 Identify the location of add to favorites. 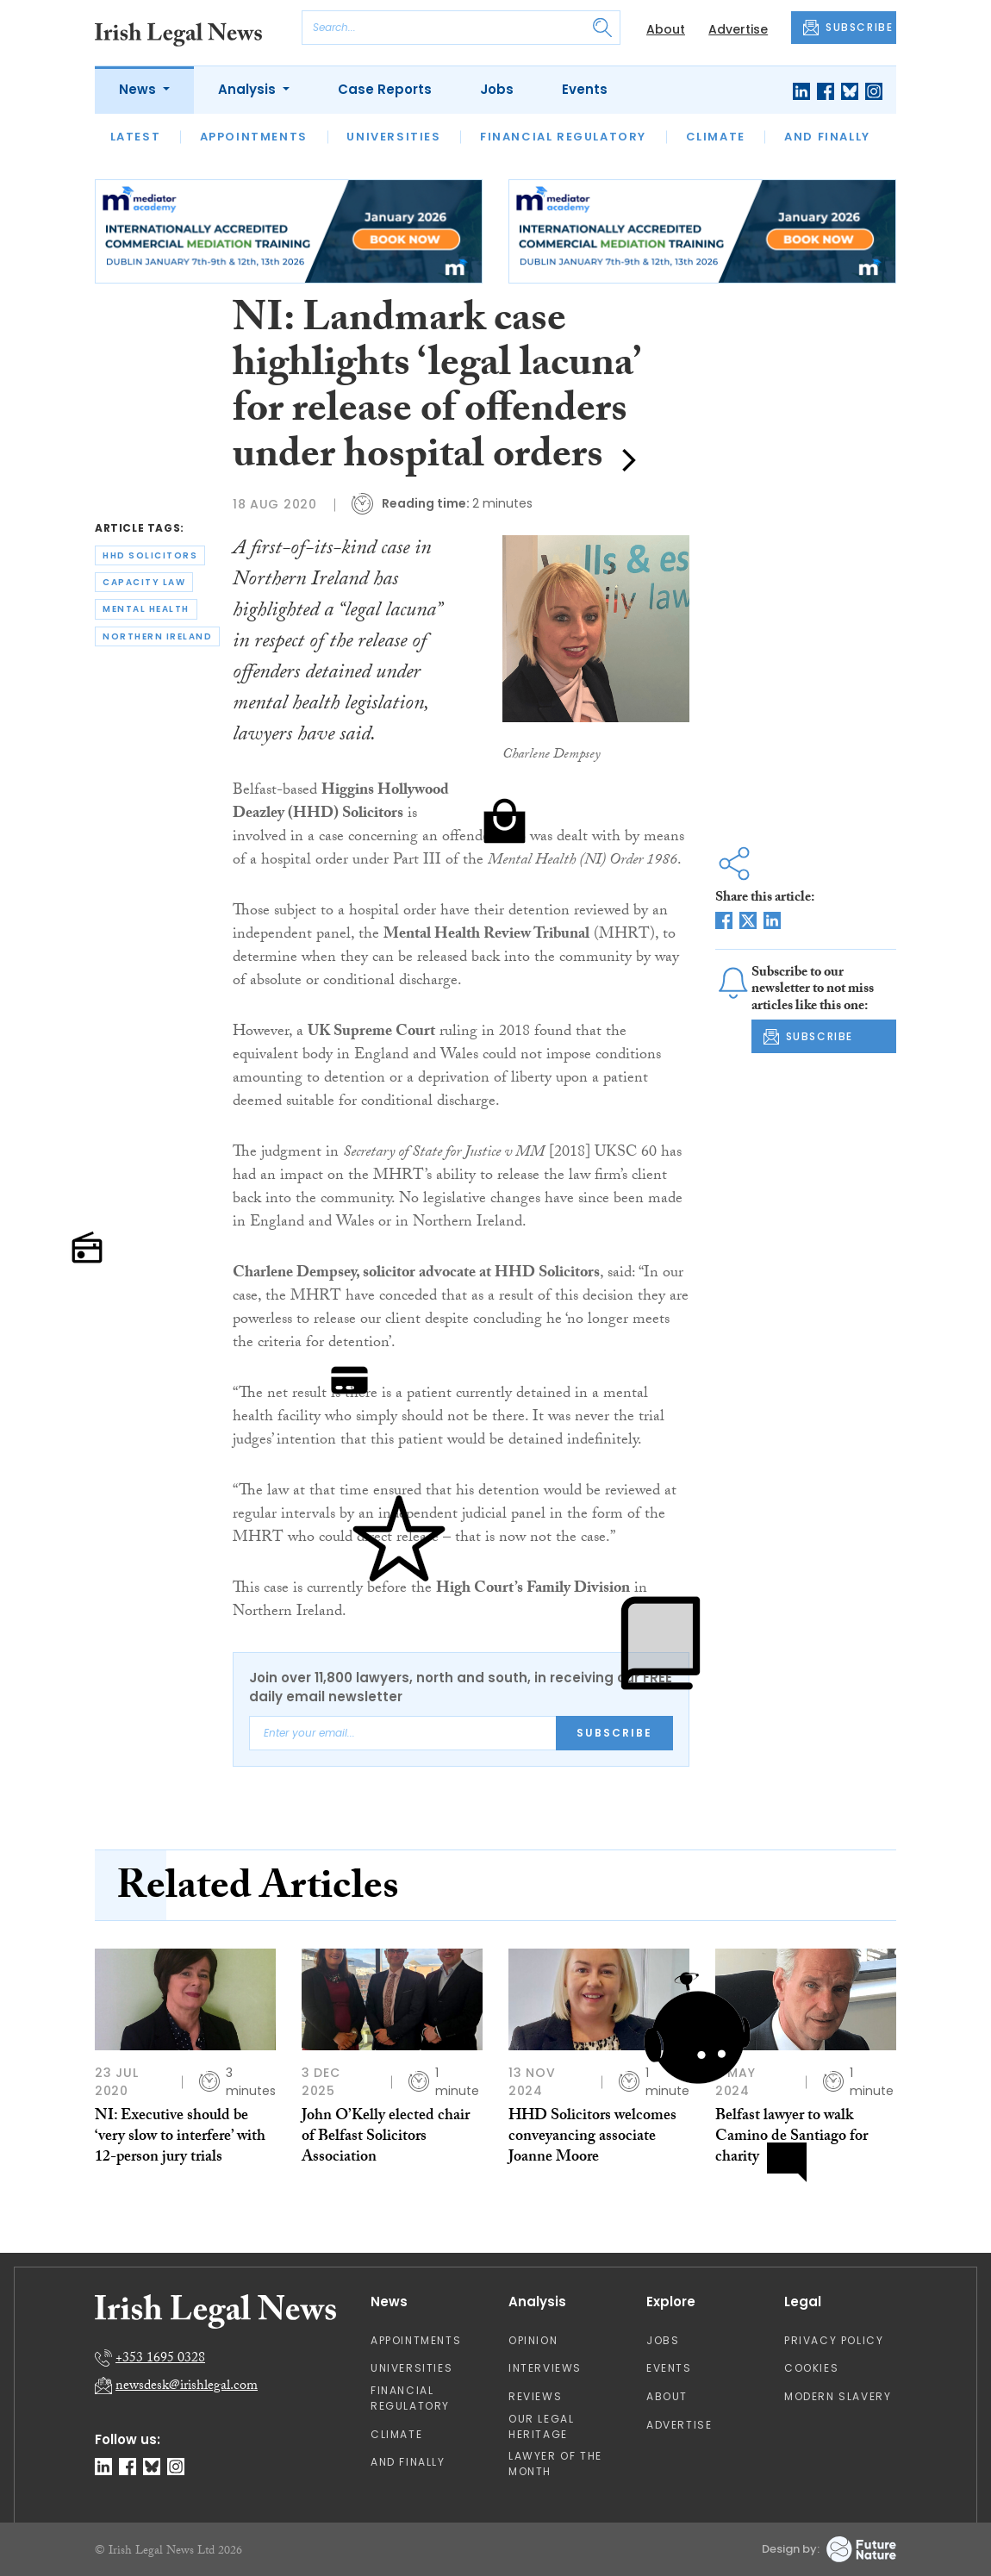
(399, 1538).